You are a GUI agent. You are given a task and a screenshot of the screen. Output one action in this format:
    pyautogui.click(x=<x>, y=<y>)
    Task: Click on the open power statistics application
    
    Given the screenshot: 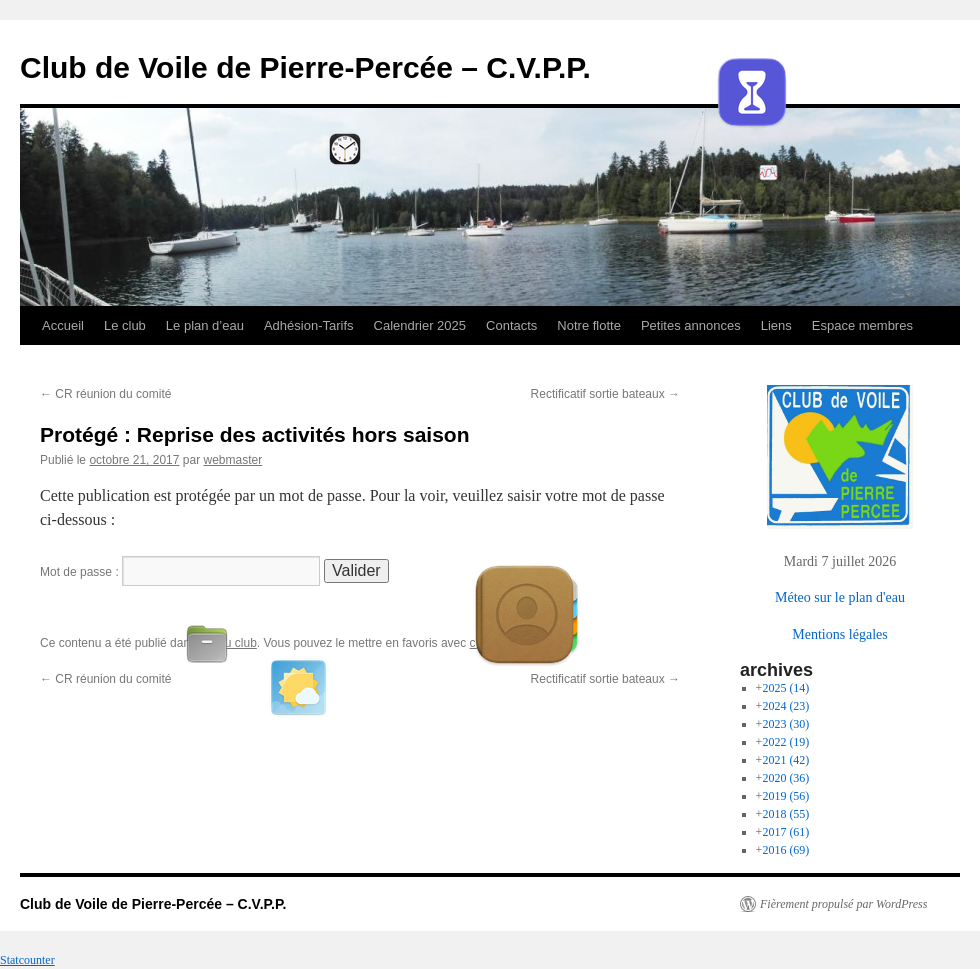 What is the action you would take?
    pyautogui.click(x=768, y=172)
    